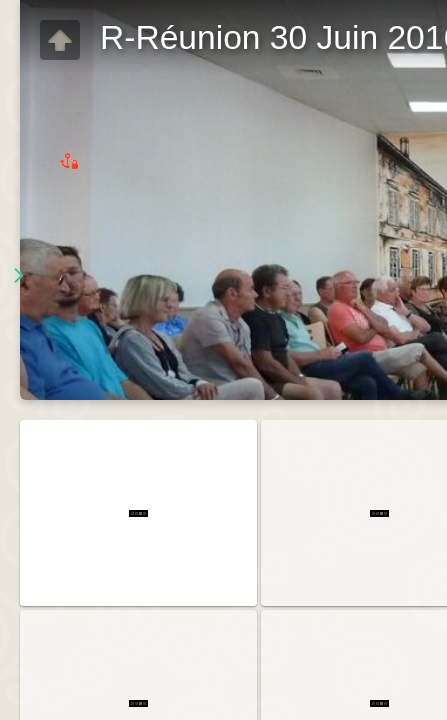 Image resolution: width=447 pixels, height=720 pixels. I want to click on lock or secure an anchor point, so click(68, 160).